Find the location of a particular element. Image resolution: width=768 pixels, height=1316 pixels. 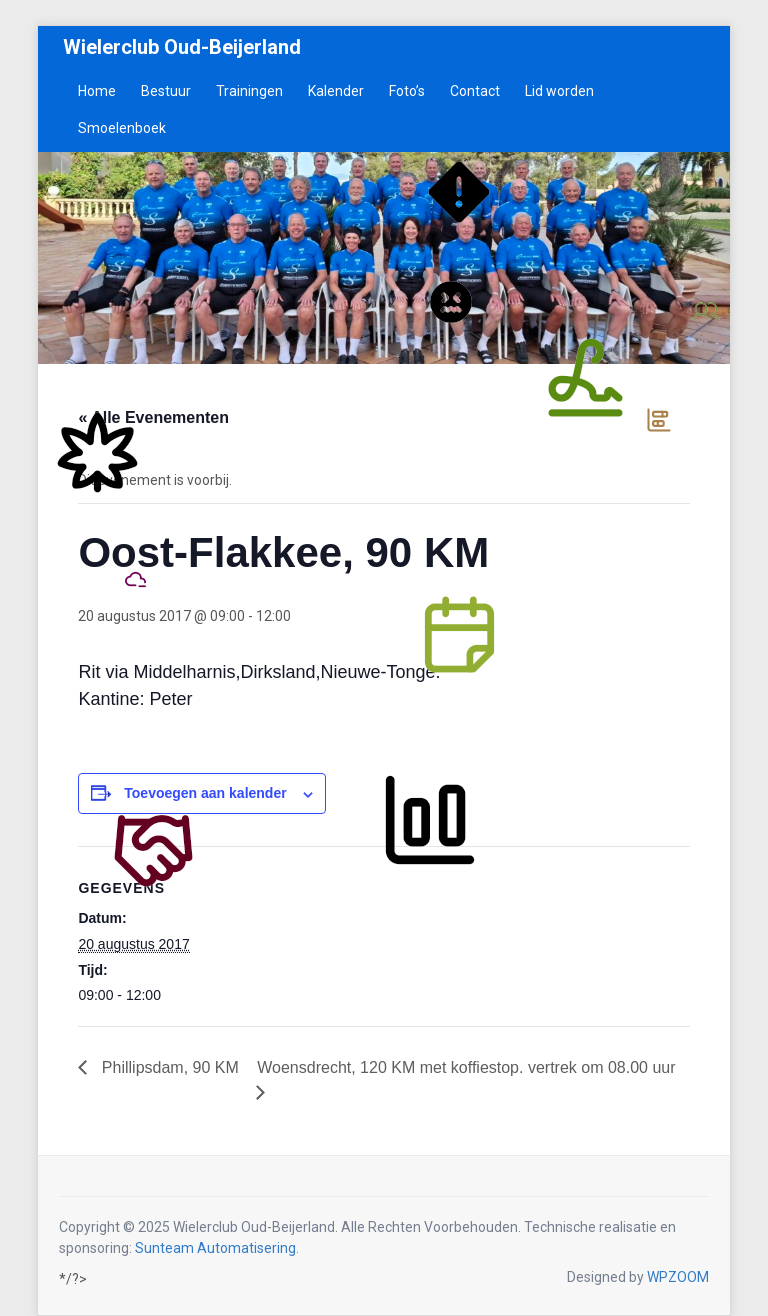

indicates cannabis-related content or products is located at coordinates (97, 452).